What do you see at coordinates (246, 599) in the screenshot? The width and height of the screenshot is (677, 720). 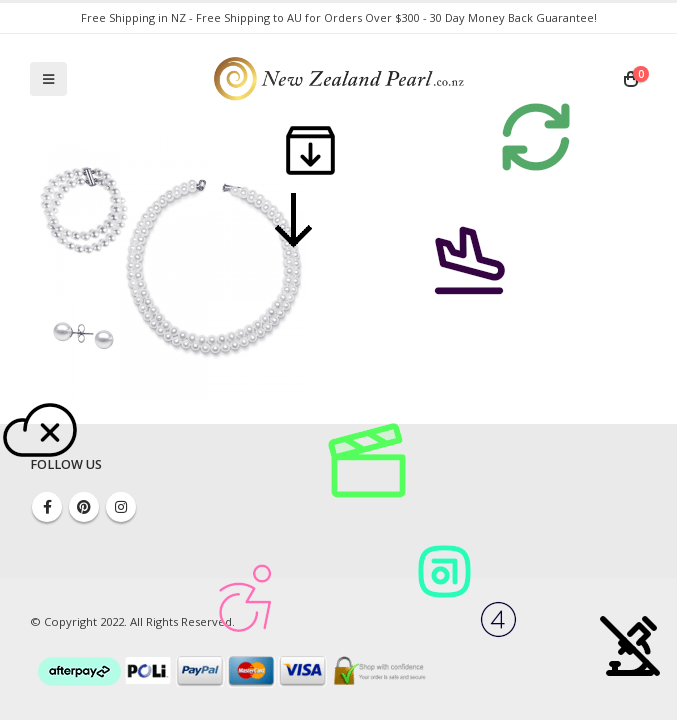 I see `indicates wheelchair accessible route or facility` at bounding box center [246, 599].